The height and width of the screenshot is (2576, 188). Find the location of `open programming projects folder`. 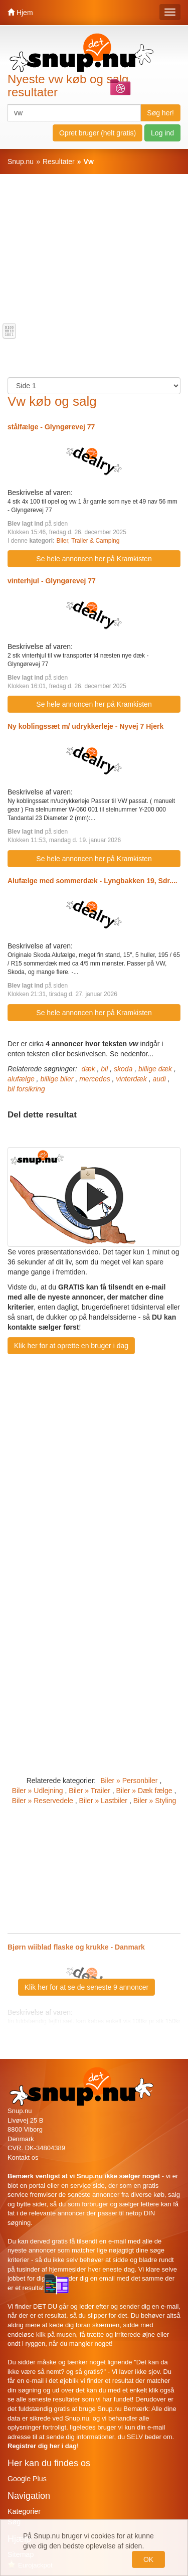

open programming projects folder is located at coordinates (56, 2284).